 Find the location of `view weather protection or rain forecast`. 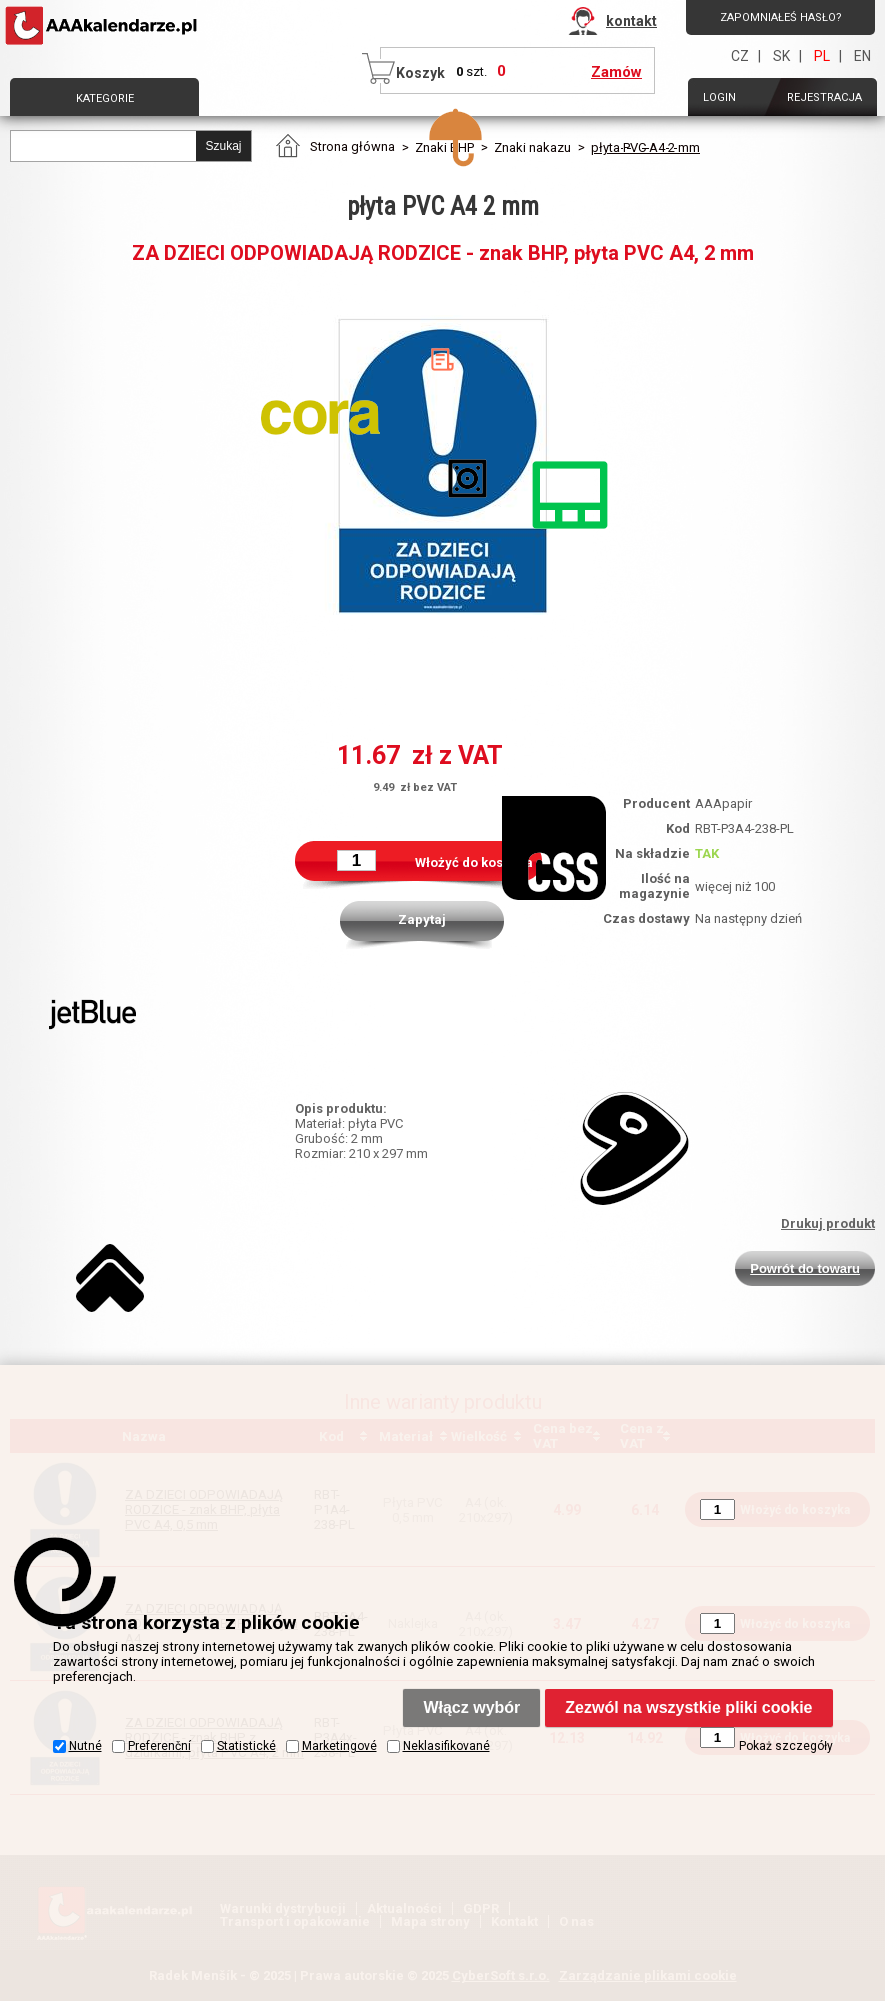

view weather protection or rain forecast is located at coordinates (455, 137).